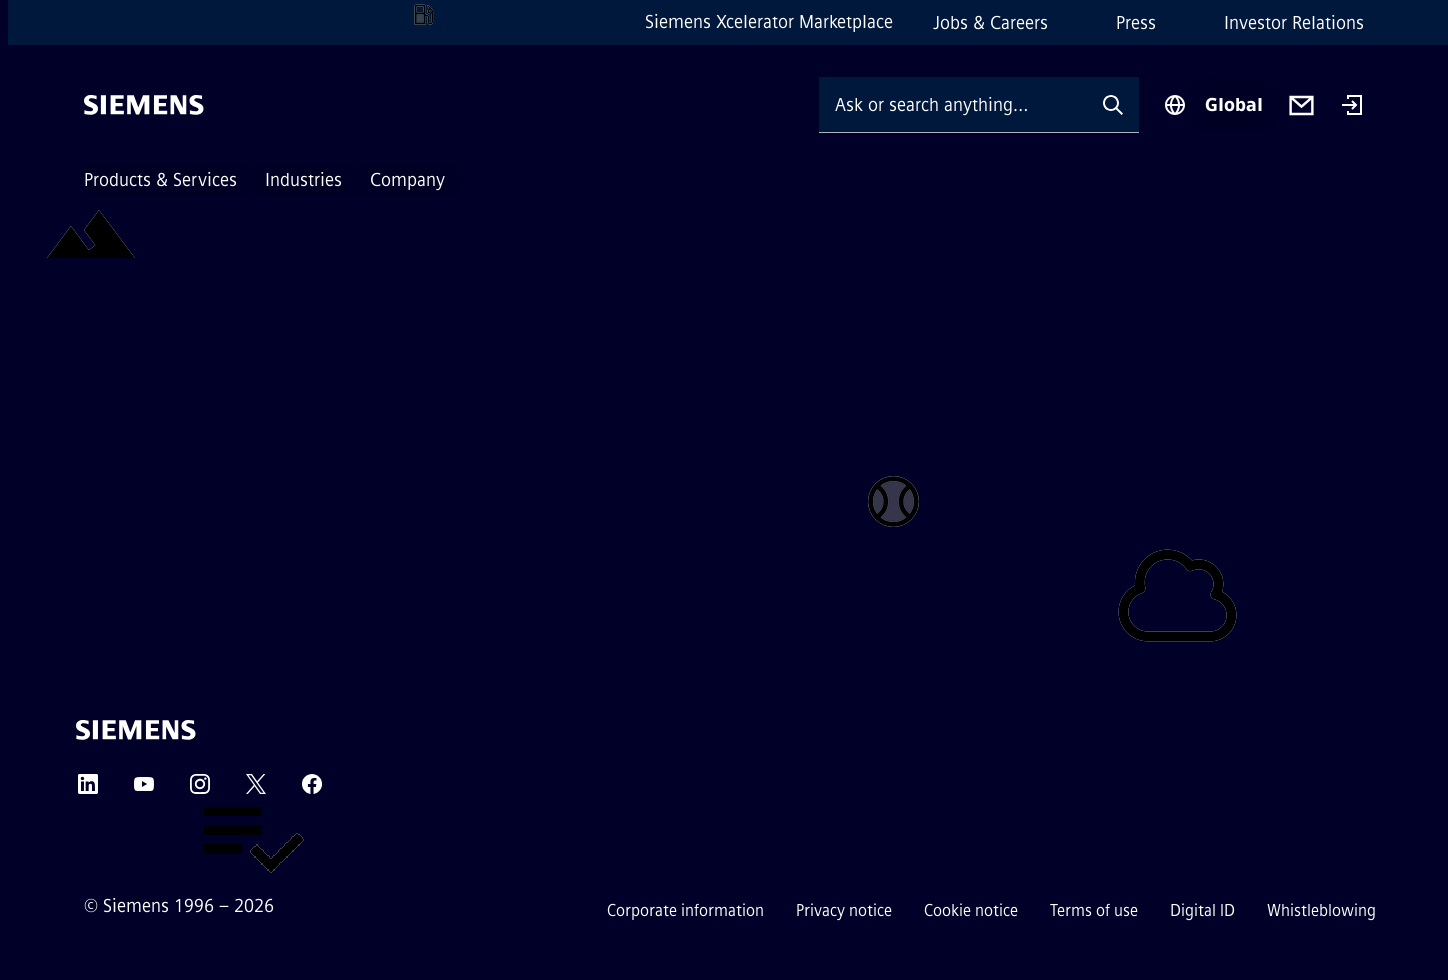  Describe the element at coordinates (1177, 595) in the screenshot. I see `access cloud storage` at that location.